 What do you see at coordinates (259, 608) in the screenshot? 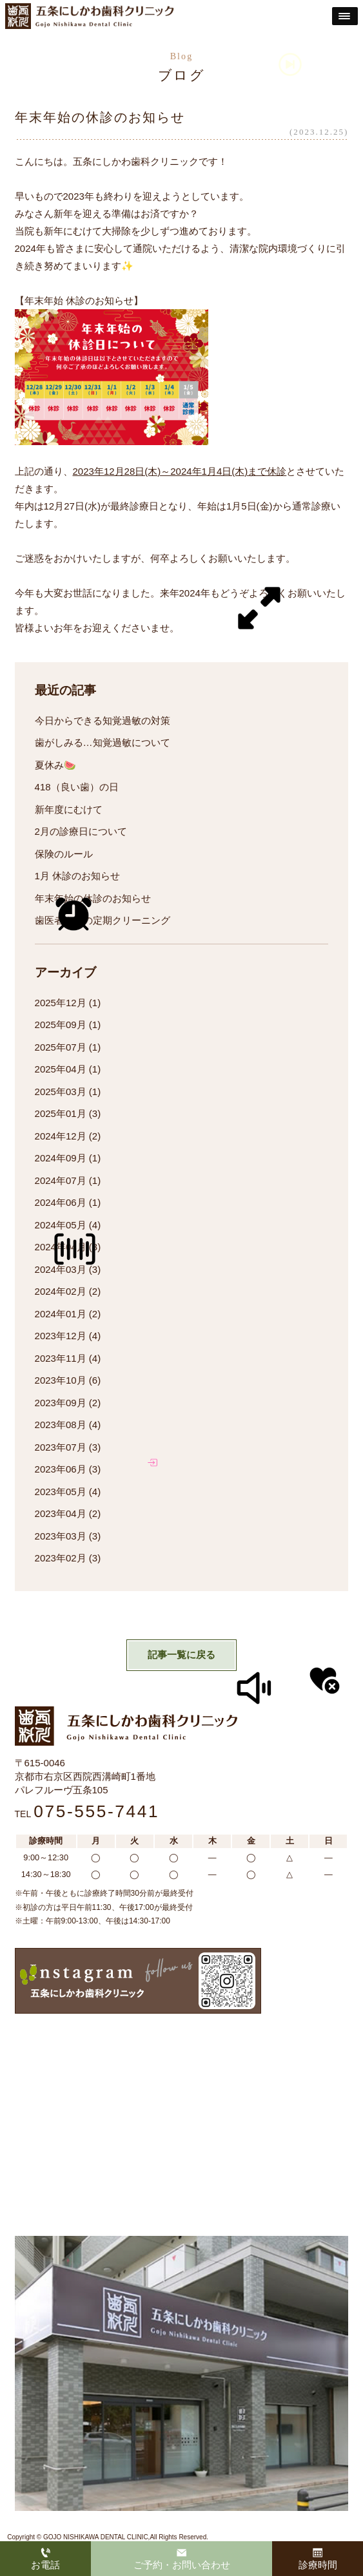
I see `expand to fullscreen mode` at bounding box center [259, 608].